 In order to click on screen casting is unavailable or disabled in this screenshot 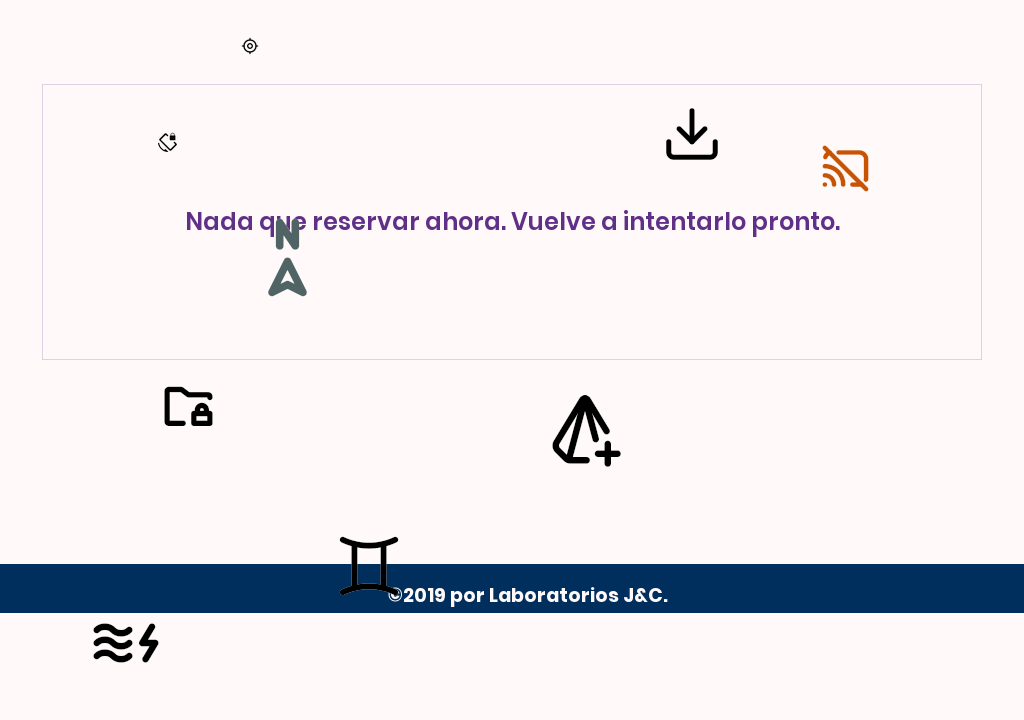, I will do `click(845, 168)`.